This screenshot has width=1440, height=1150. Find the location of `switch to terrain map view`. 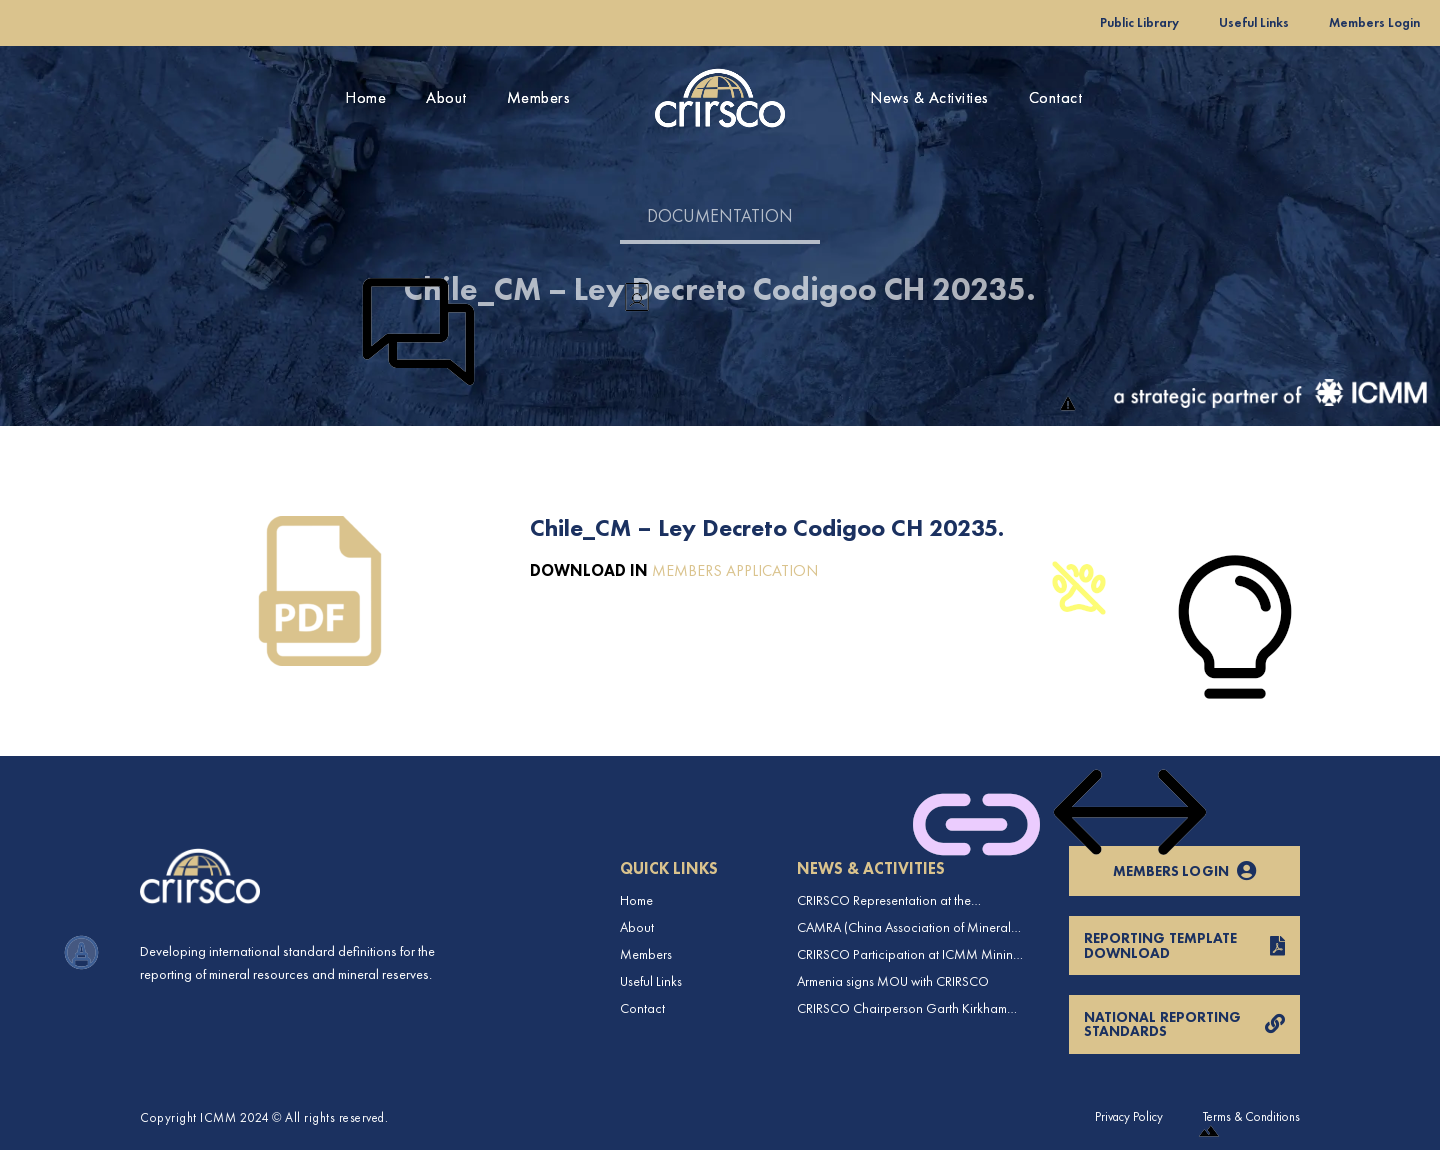

switch to terrain map view is located at coordinates (1209, 1131).